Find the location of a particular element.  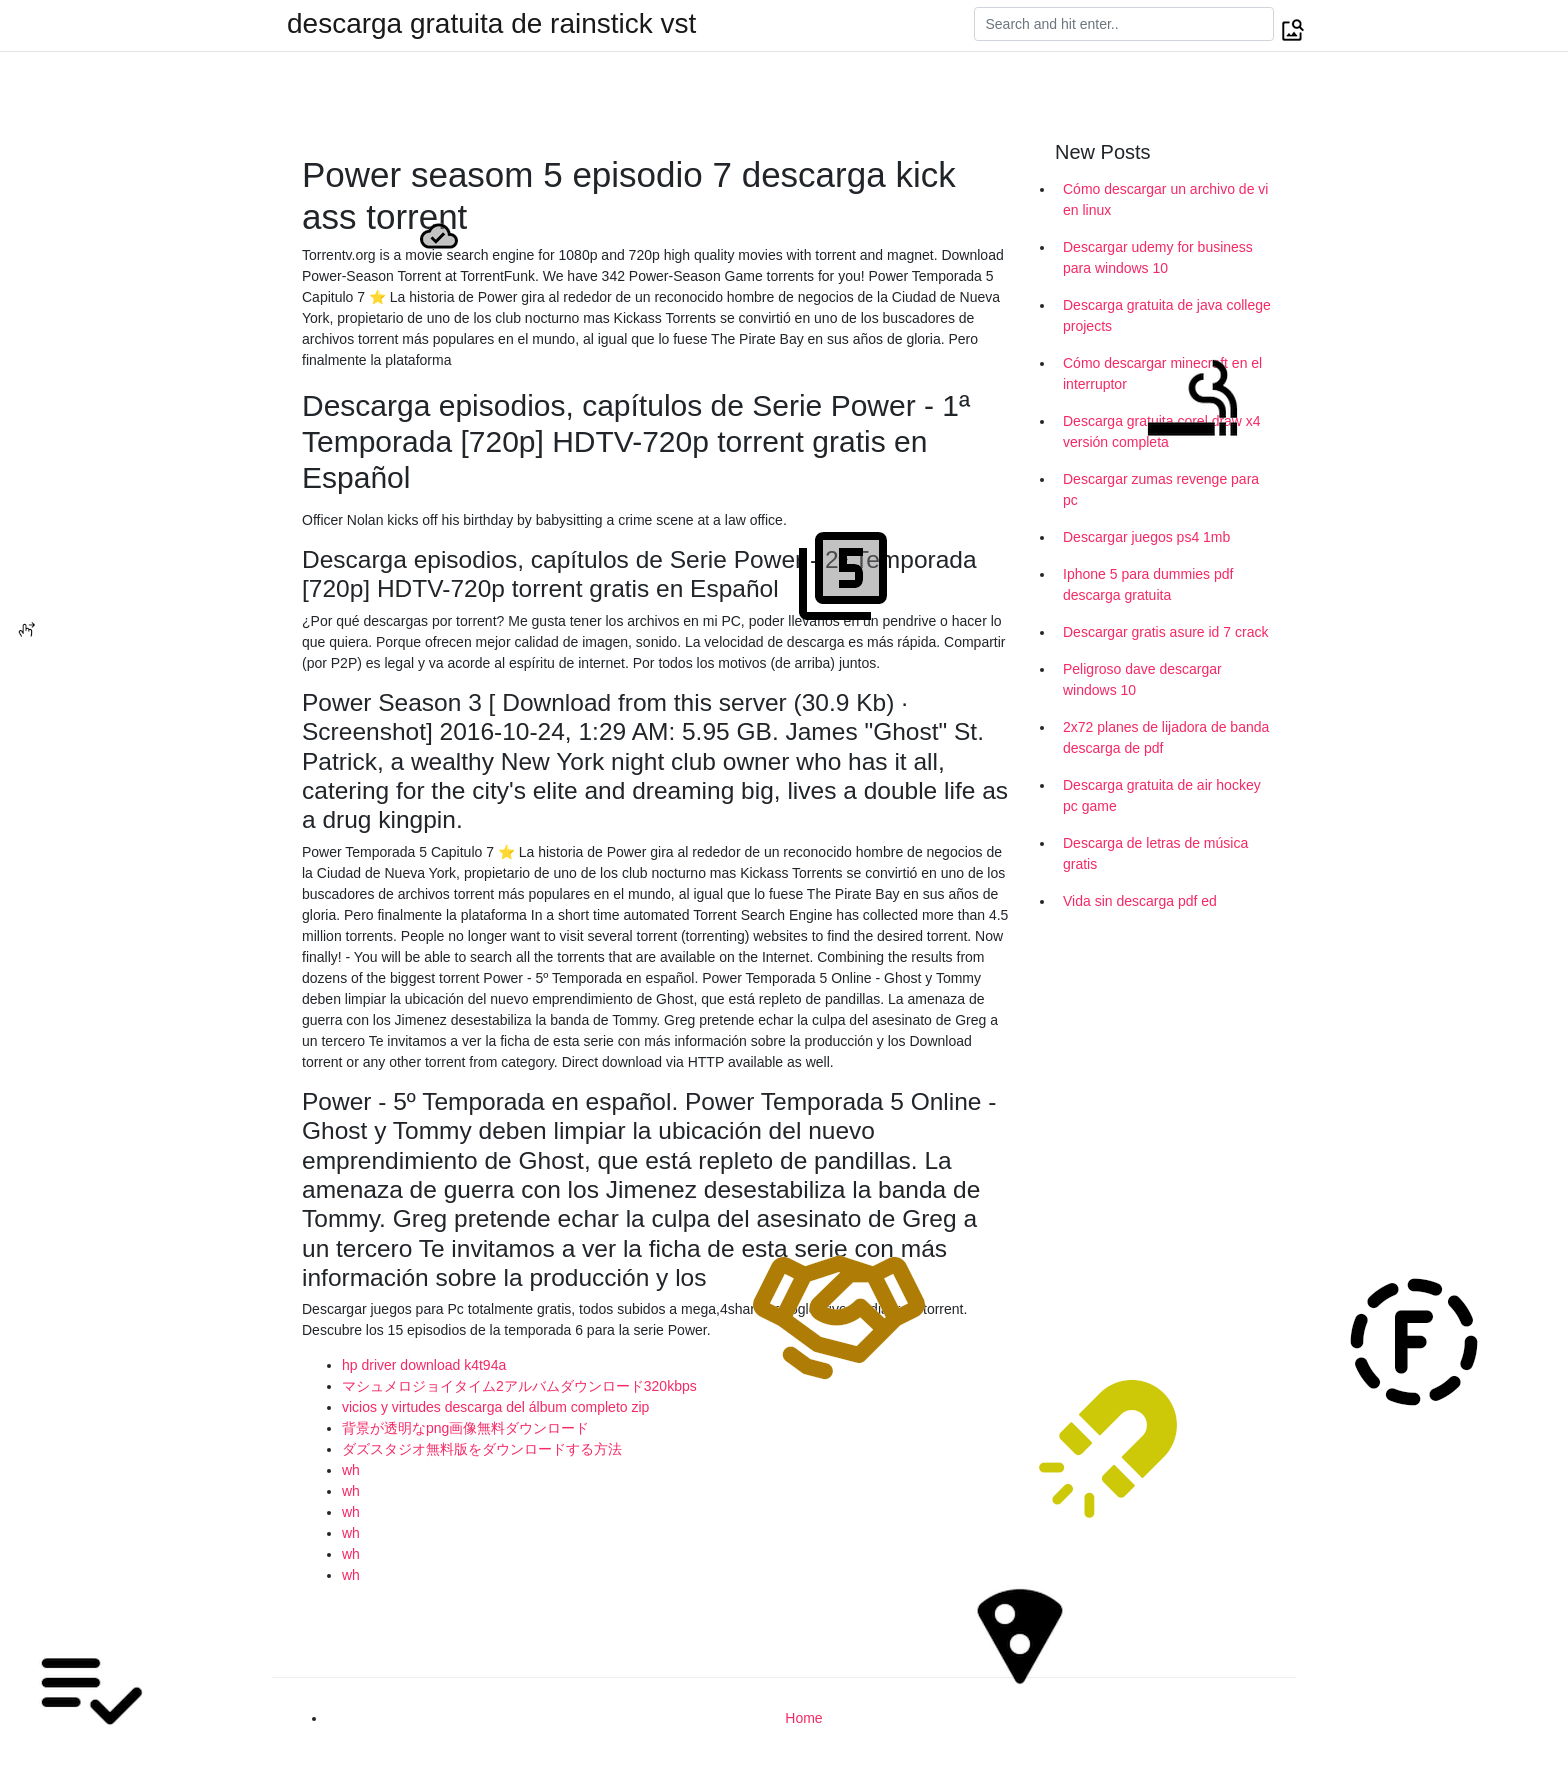

swipe right to continue or advance is located at coordinates (26, 630).